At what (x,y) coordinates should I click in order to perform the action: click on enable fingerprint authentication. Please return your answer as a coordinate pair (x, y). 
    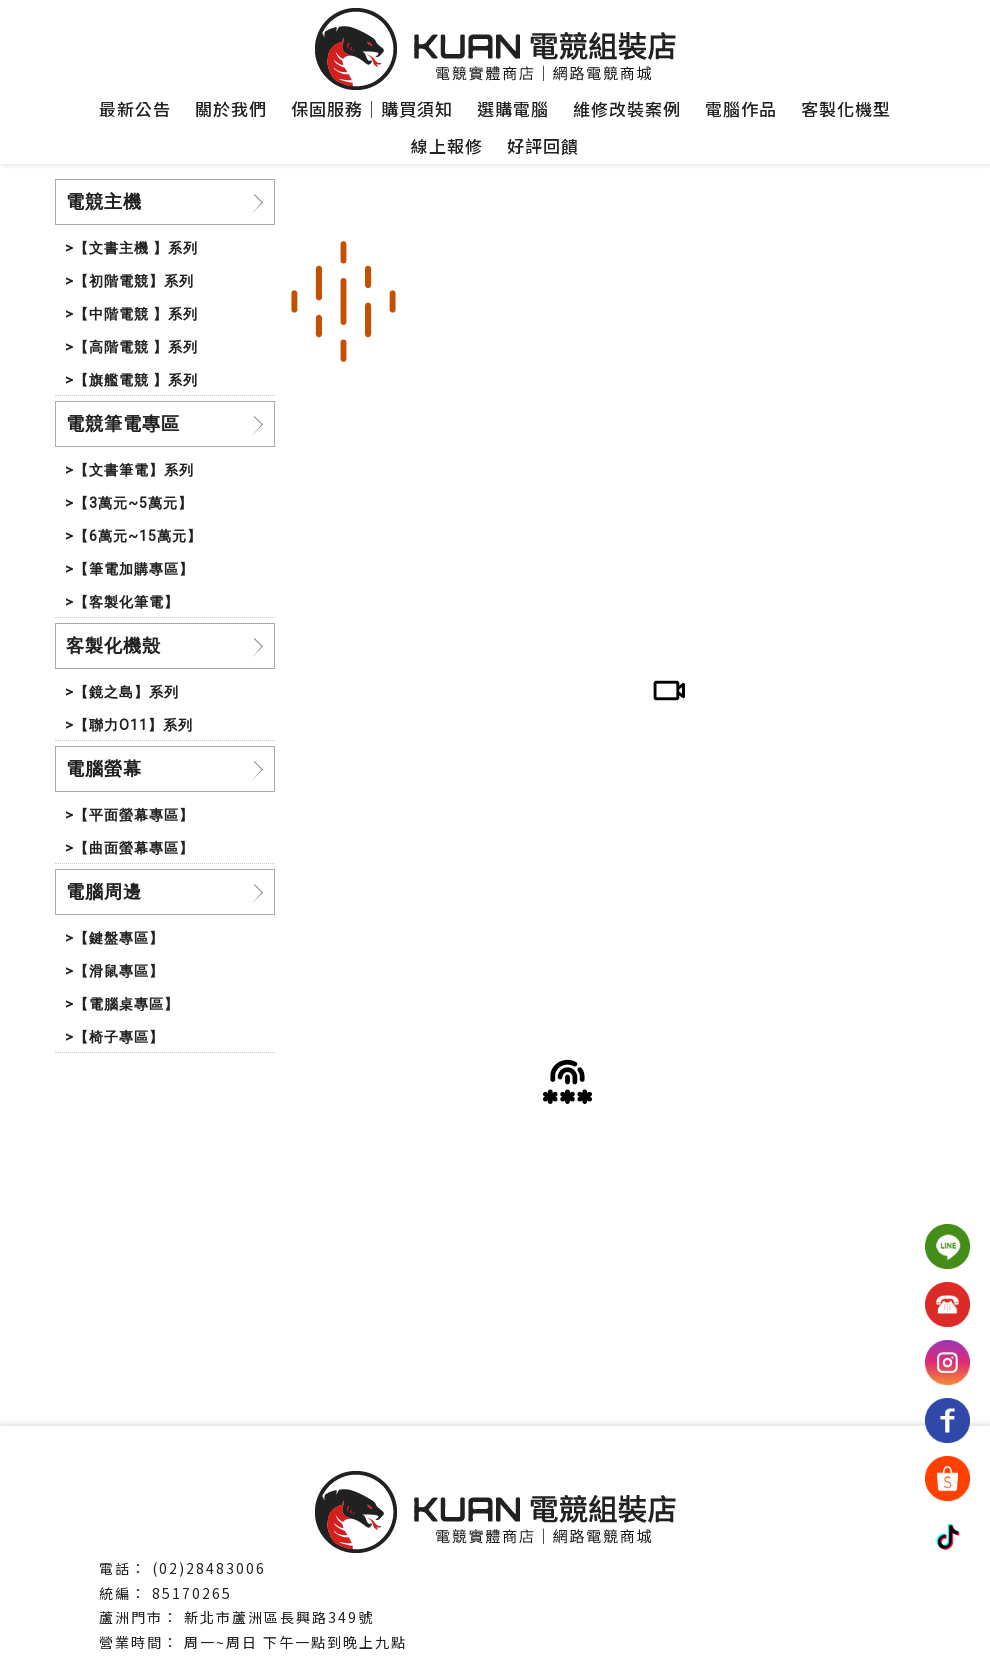
    Looking at the image, I should click on (567, 1079).